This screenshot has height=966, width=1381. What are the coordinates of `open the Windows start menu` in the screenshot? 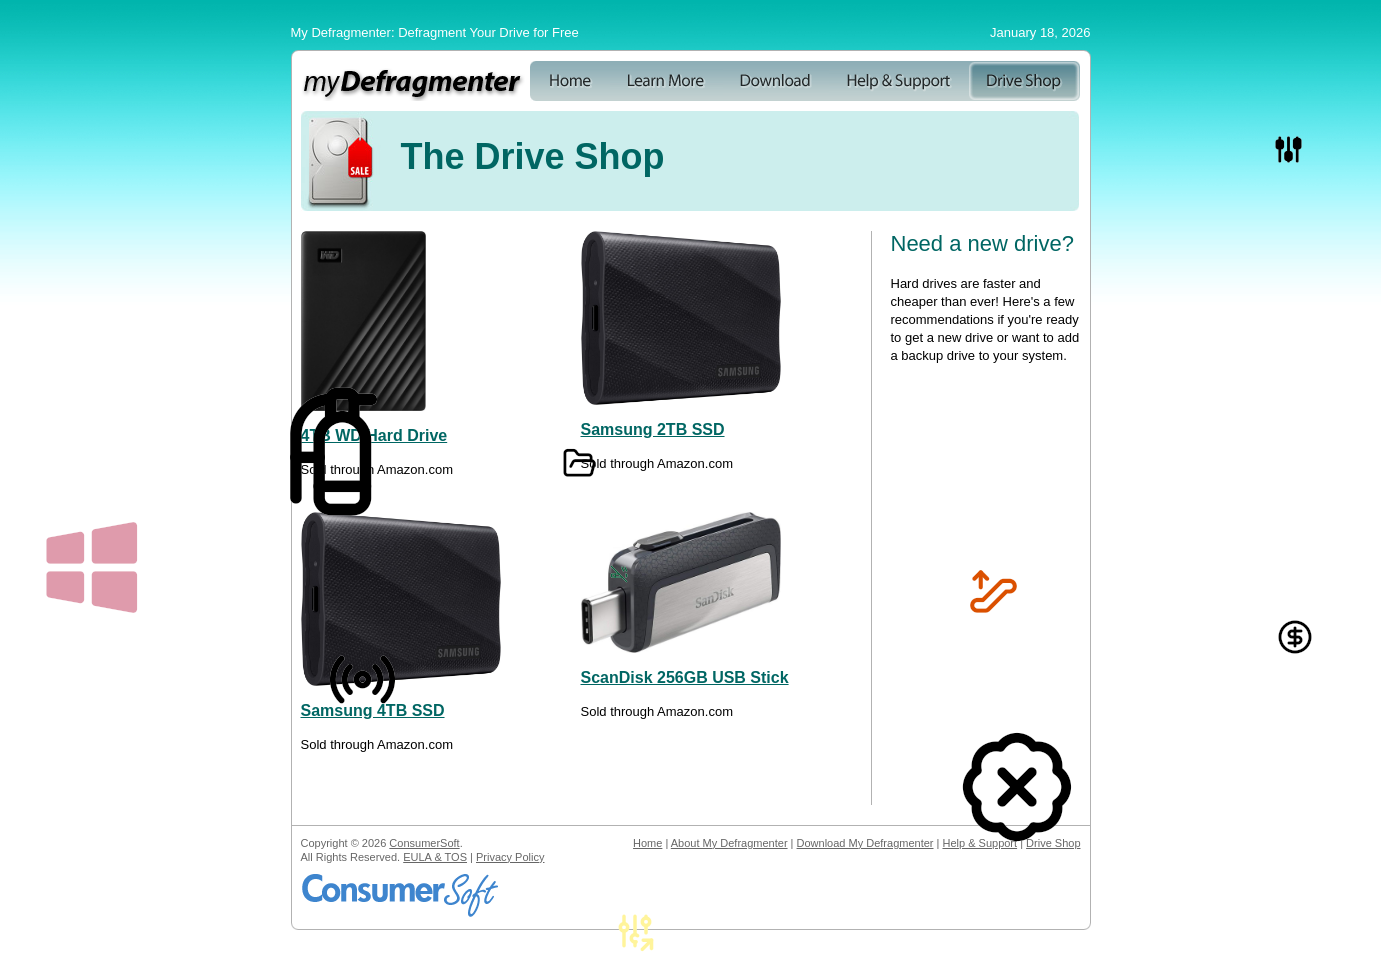 It's located at (95, 567).